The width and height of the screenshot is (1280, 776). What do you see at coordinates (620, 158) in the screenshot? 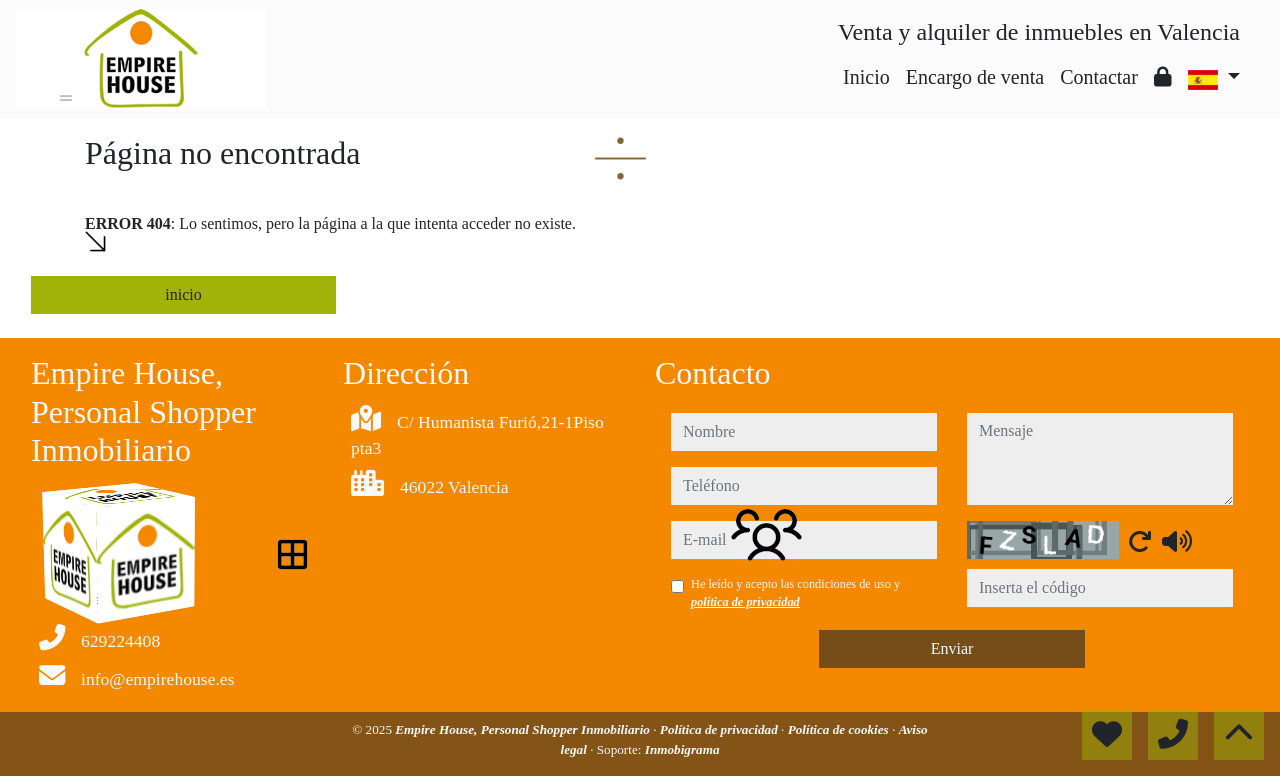
I see `perform division operation` at bounding box center [620, 158].